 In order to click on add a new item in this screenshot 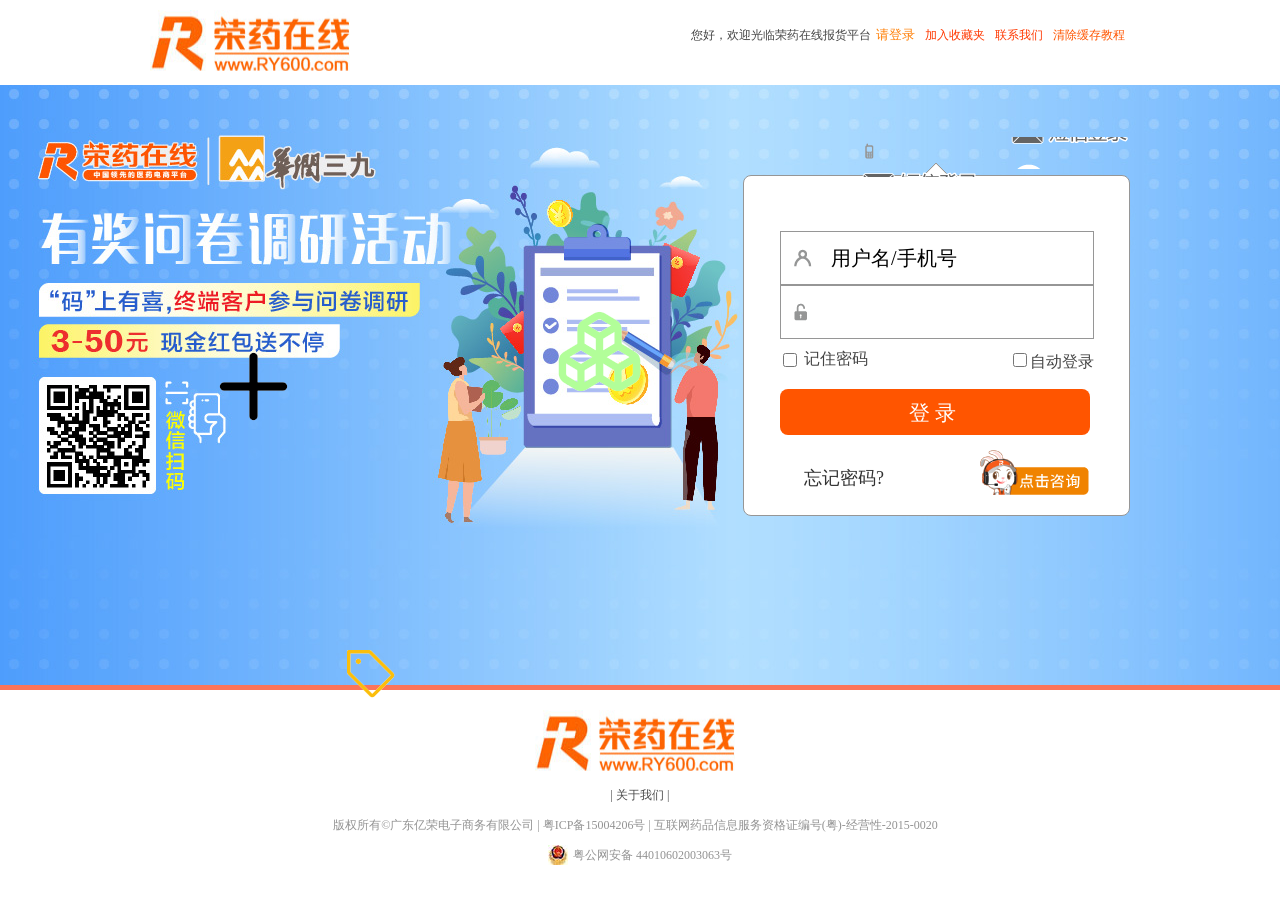, I will do `click(253, 386)`.